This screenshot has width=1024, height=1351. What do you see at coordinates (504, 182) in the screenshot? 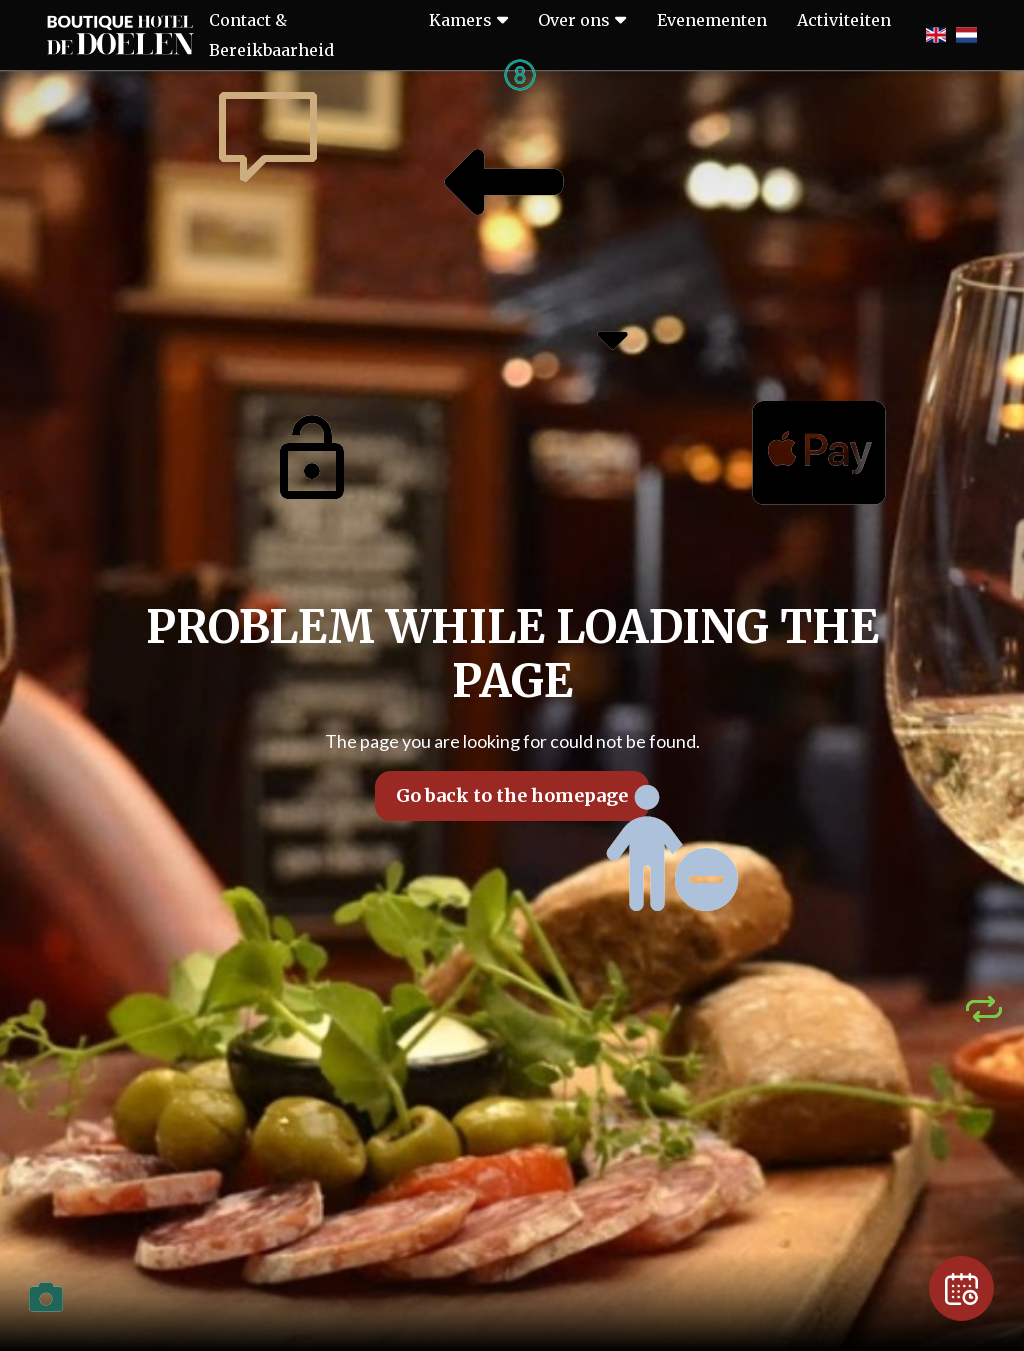
I see `go back to previous screen` at bounding box center [504, 182].